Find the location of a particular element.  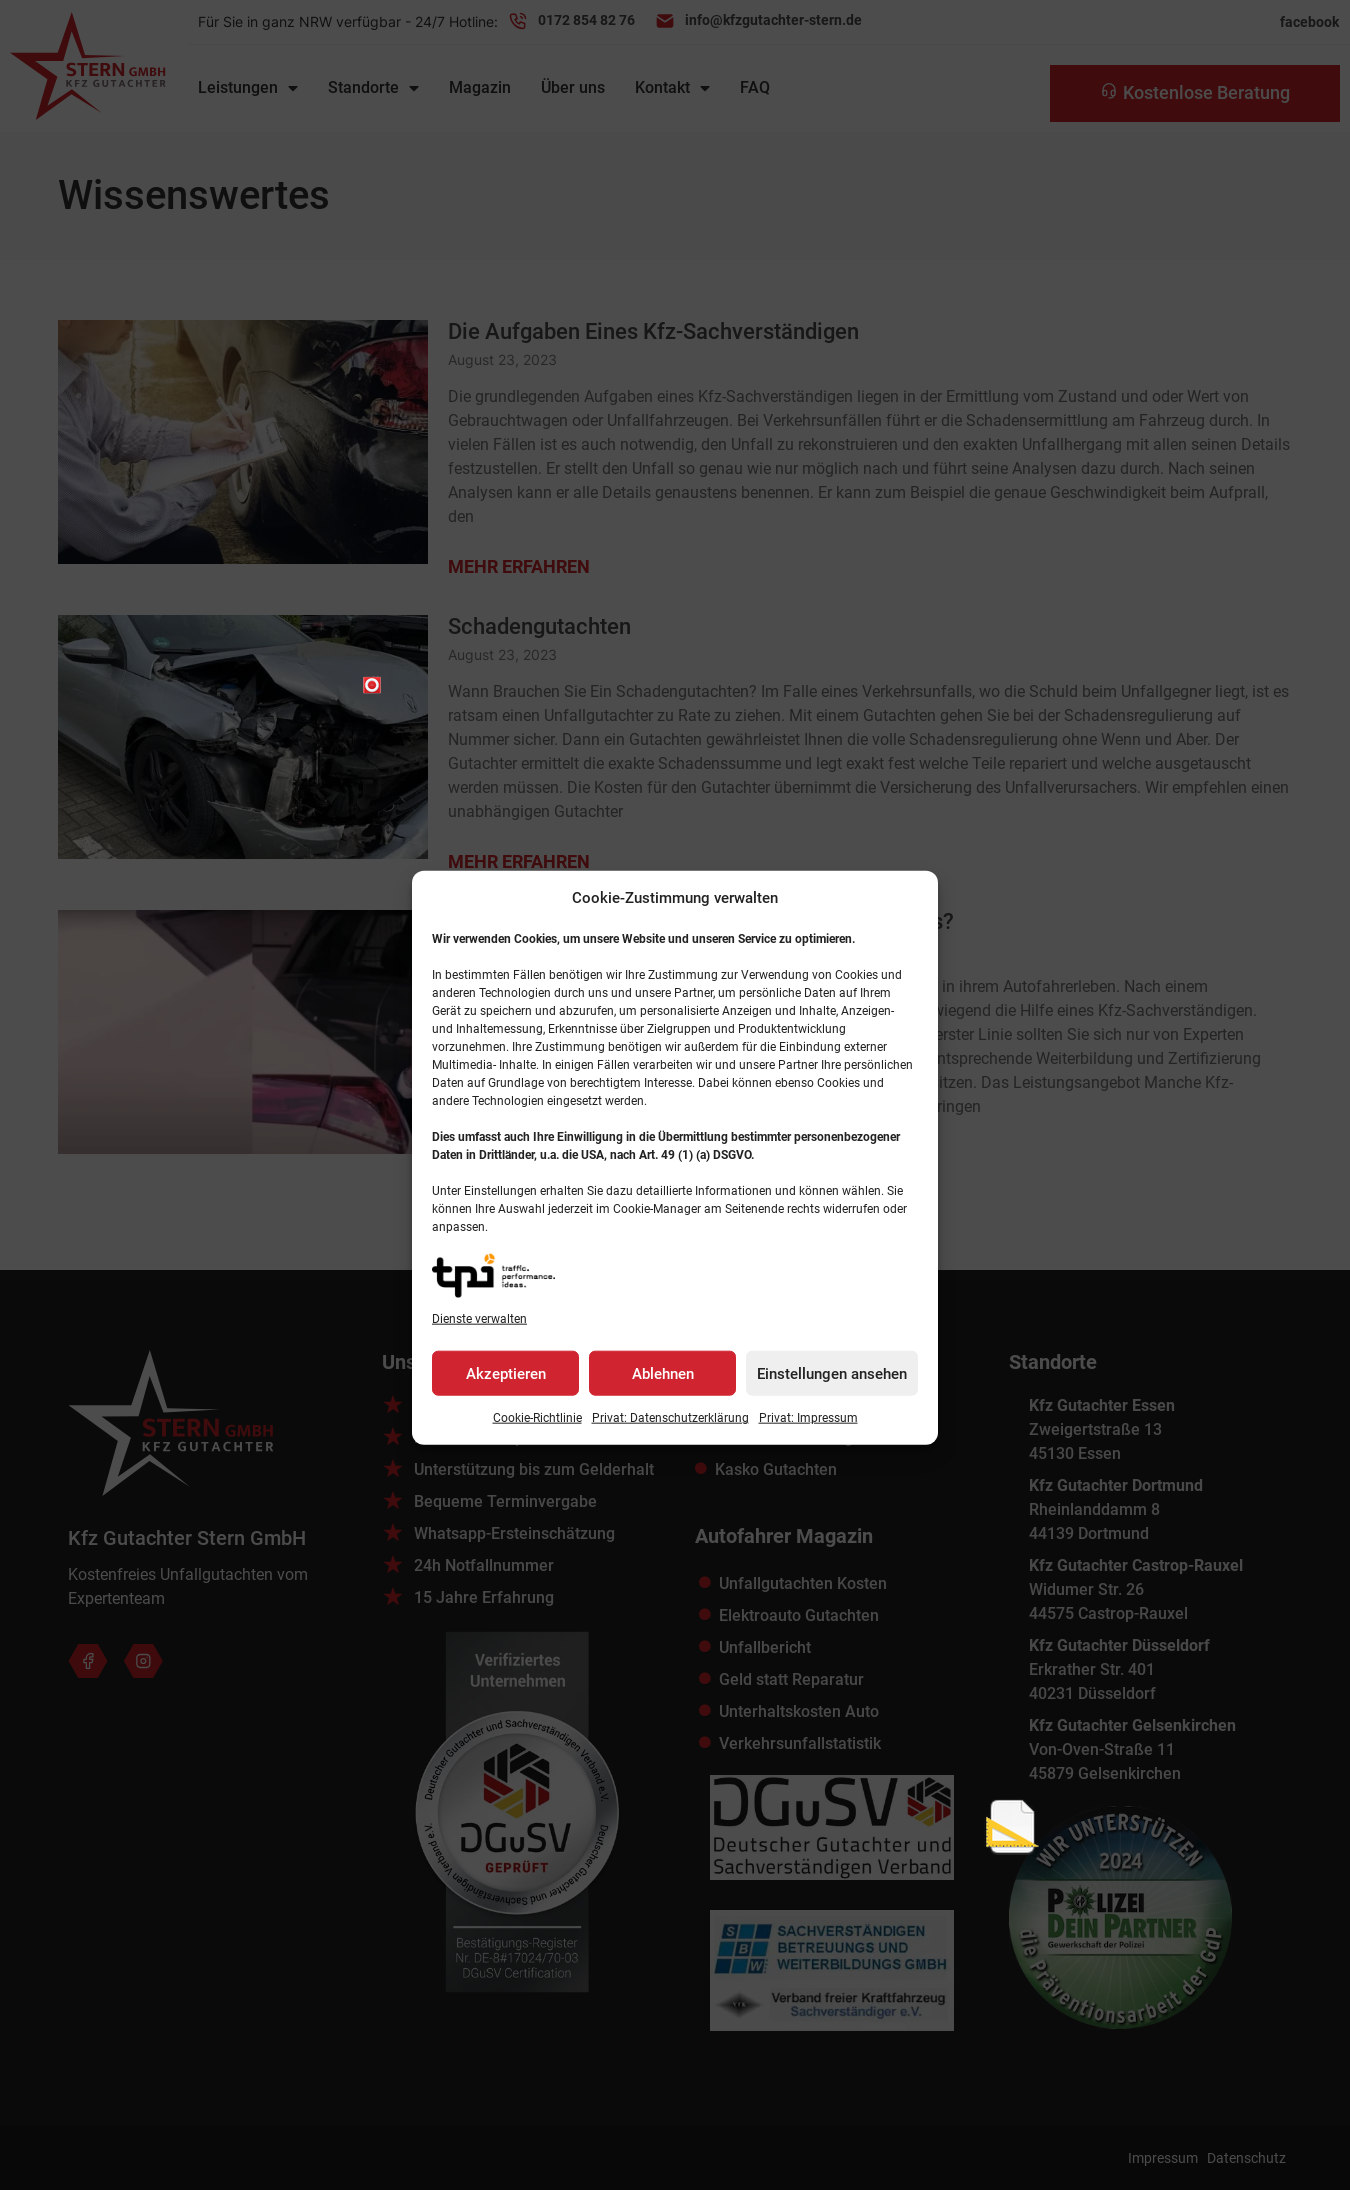

configure page layout settings is located at coordinates (1012, 1826).